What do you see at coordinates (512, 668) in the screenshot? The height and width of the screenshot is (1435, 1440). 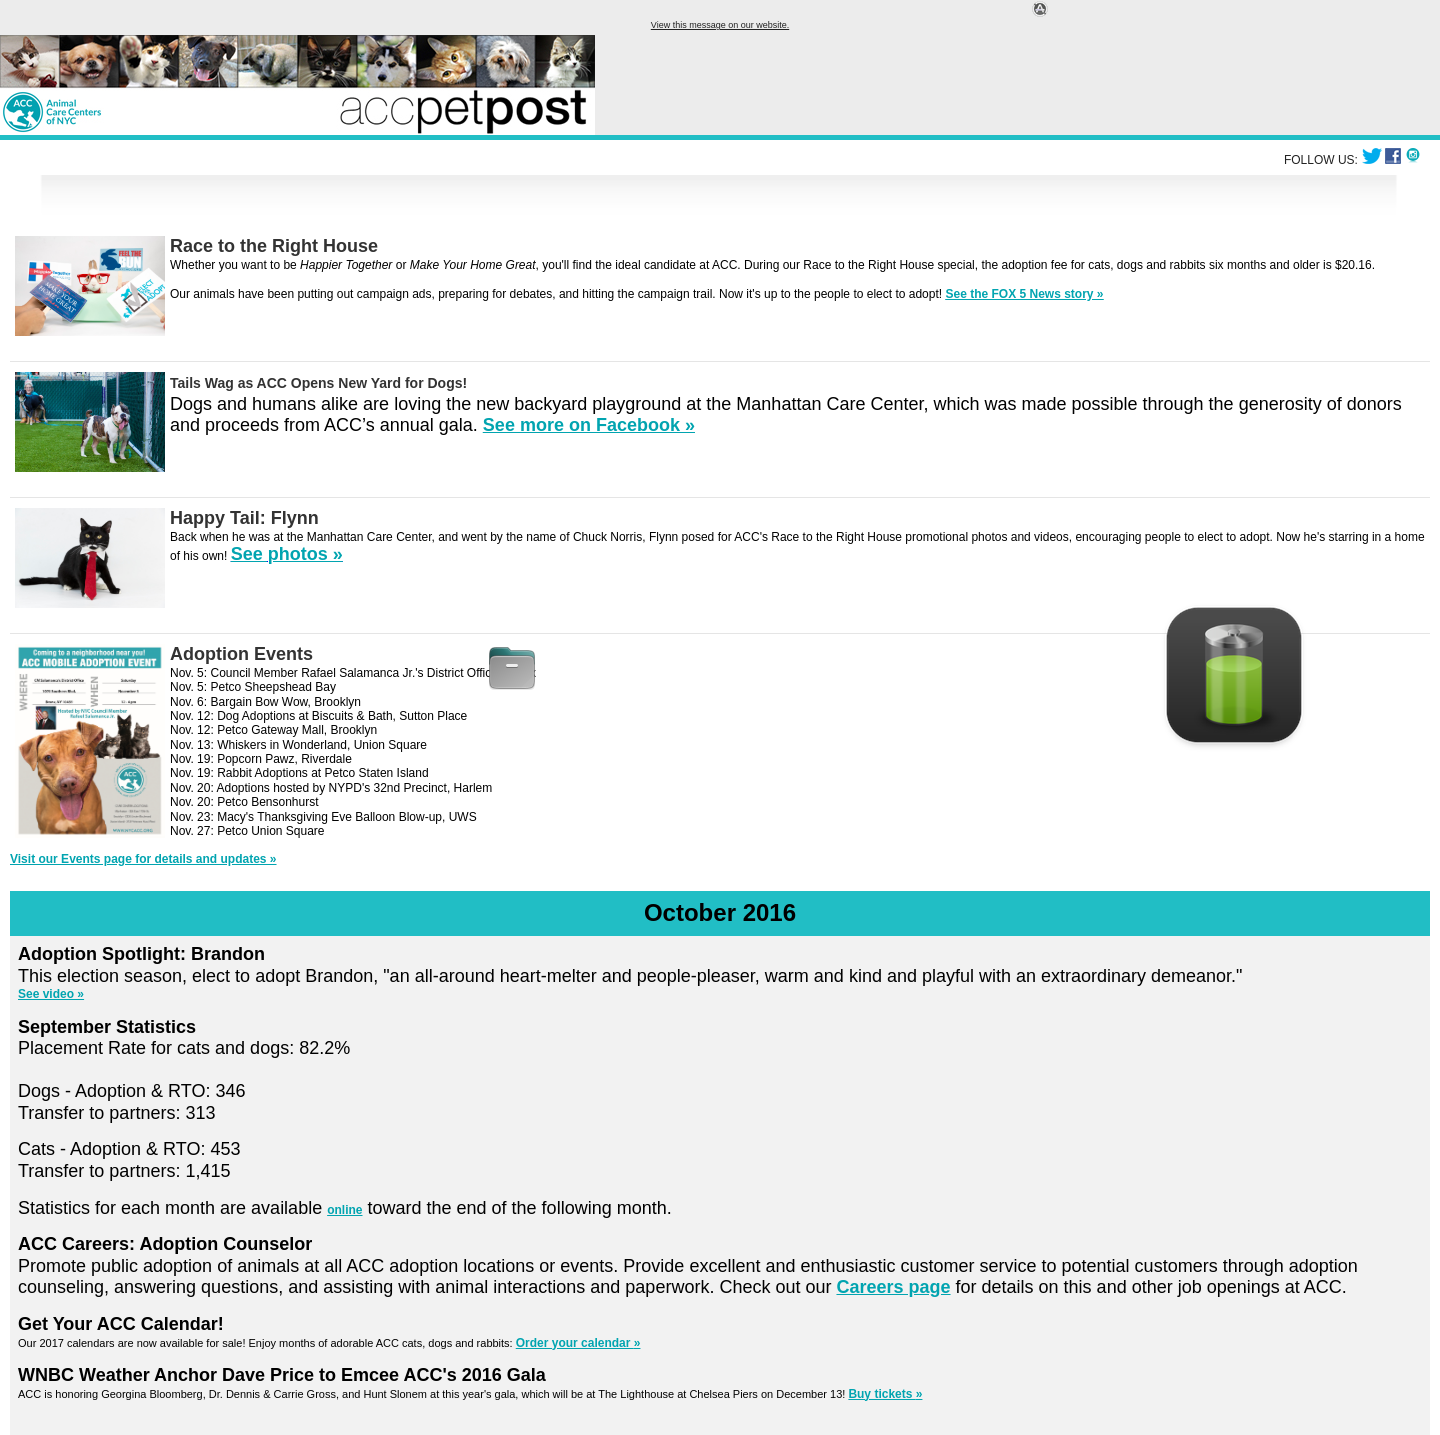 I see `open the file manager application` at bounding box center [512, 668].